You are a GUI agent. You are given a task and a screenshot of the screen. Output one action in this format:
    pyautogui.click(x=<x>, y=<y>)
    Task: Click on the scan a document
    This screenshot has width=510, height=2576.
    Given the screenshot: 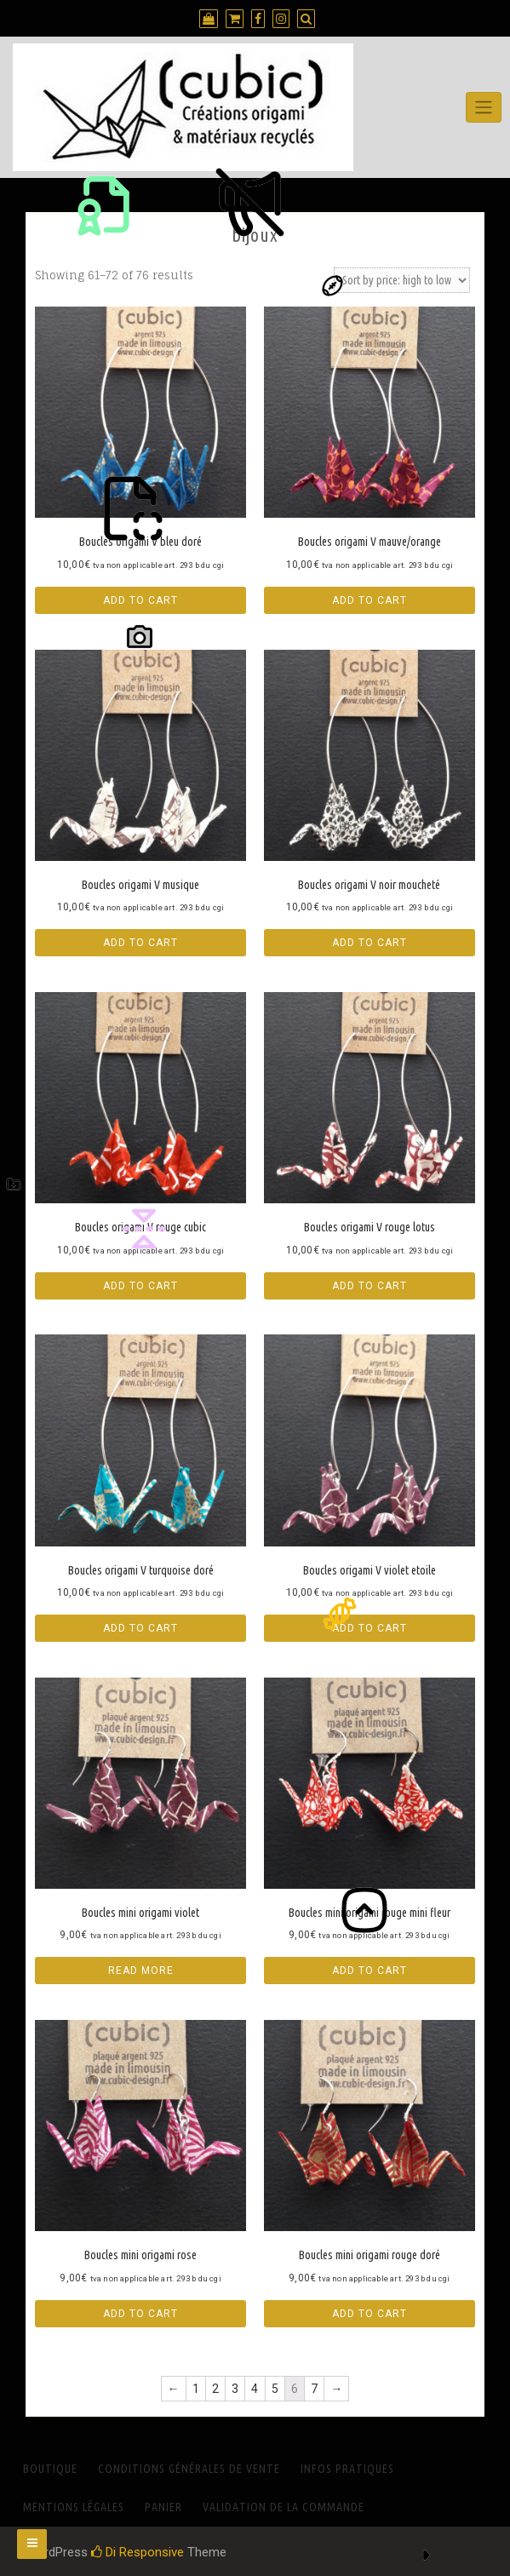 What is the action you would take?
    pyautogui.click(x=130, y=508)
    